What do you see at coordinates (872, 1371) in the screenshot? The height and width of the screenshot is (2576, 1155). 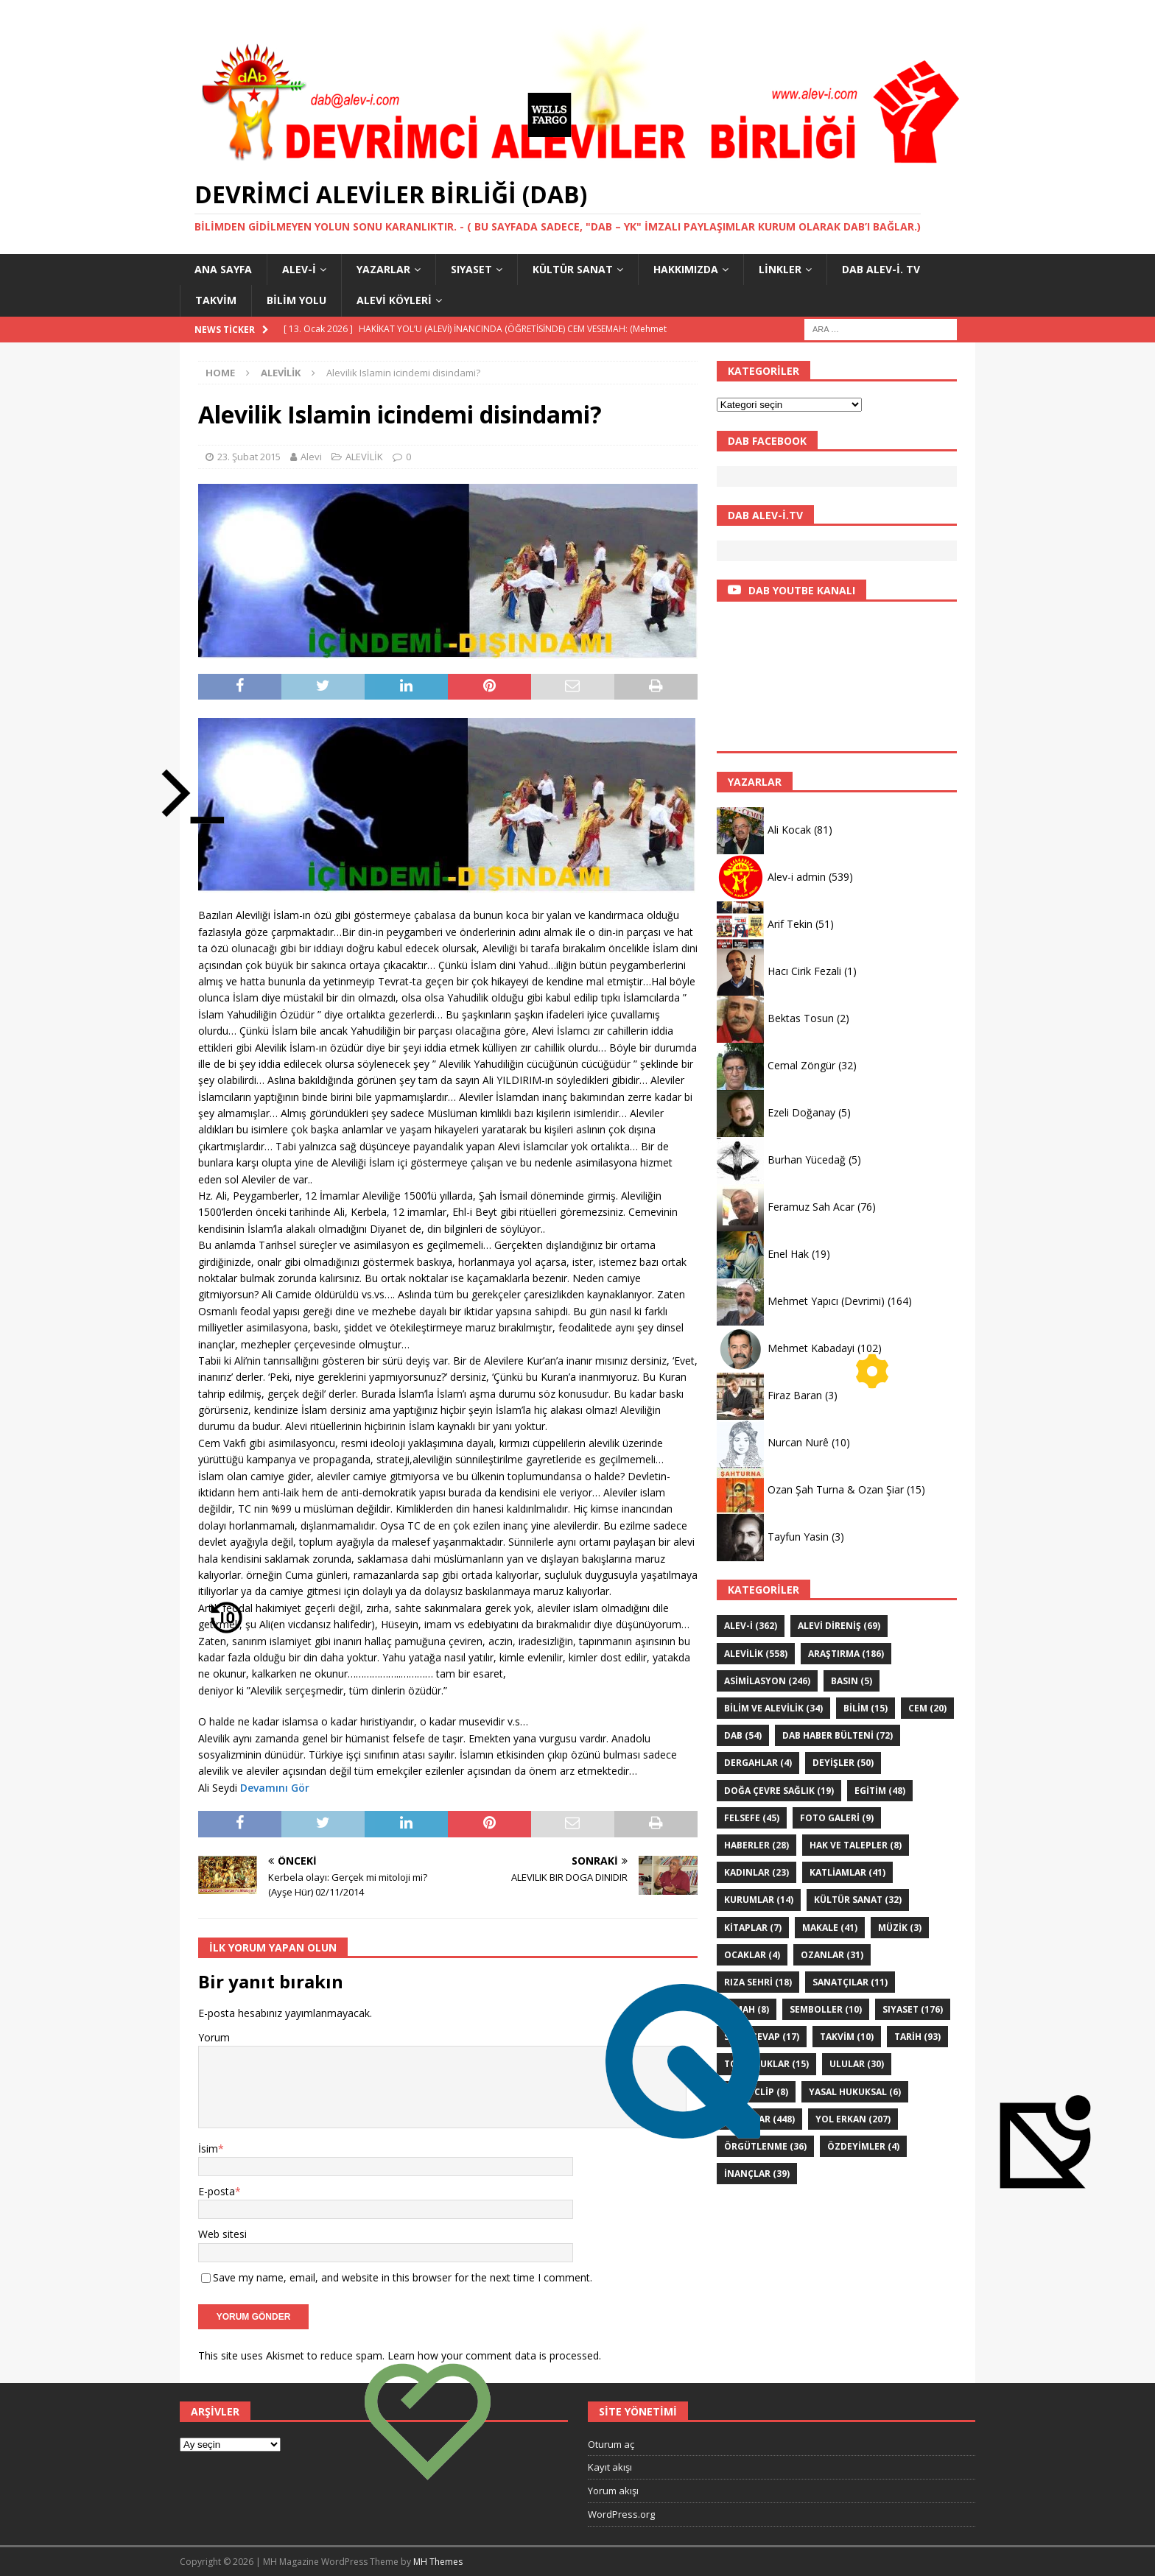 I see `access settings or preferences` at bounding box center [872, 1371].